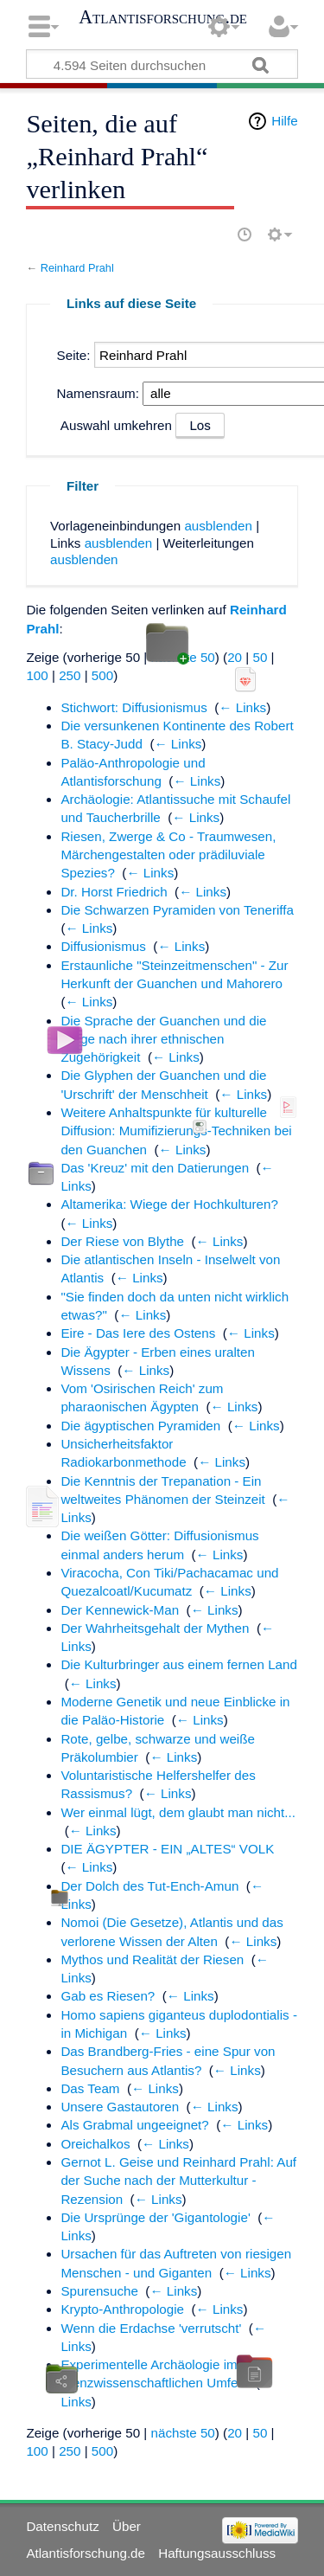  What do you see at coordinates (61, 2378) in the screenshot?
I see `access your public shared folder` at bounding box center [61, 2378].